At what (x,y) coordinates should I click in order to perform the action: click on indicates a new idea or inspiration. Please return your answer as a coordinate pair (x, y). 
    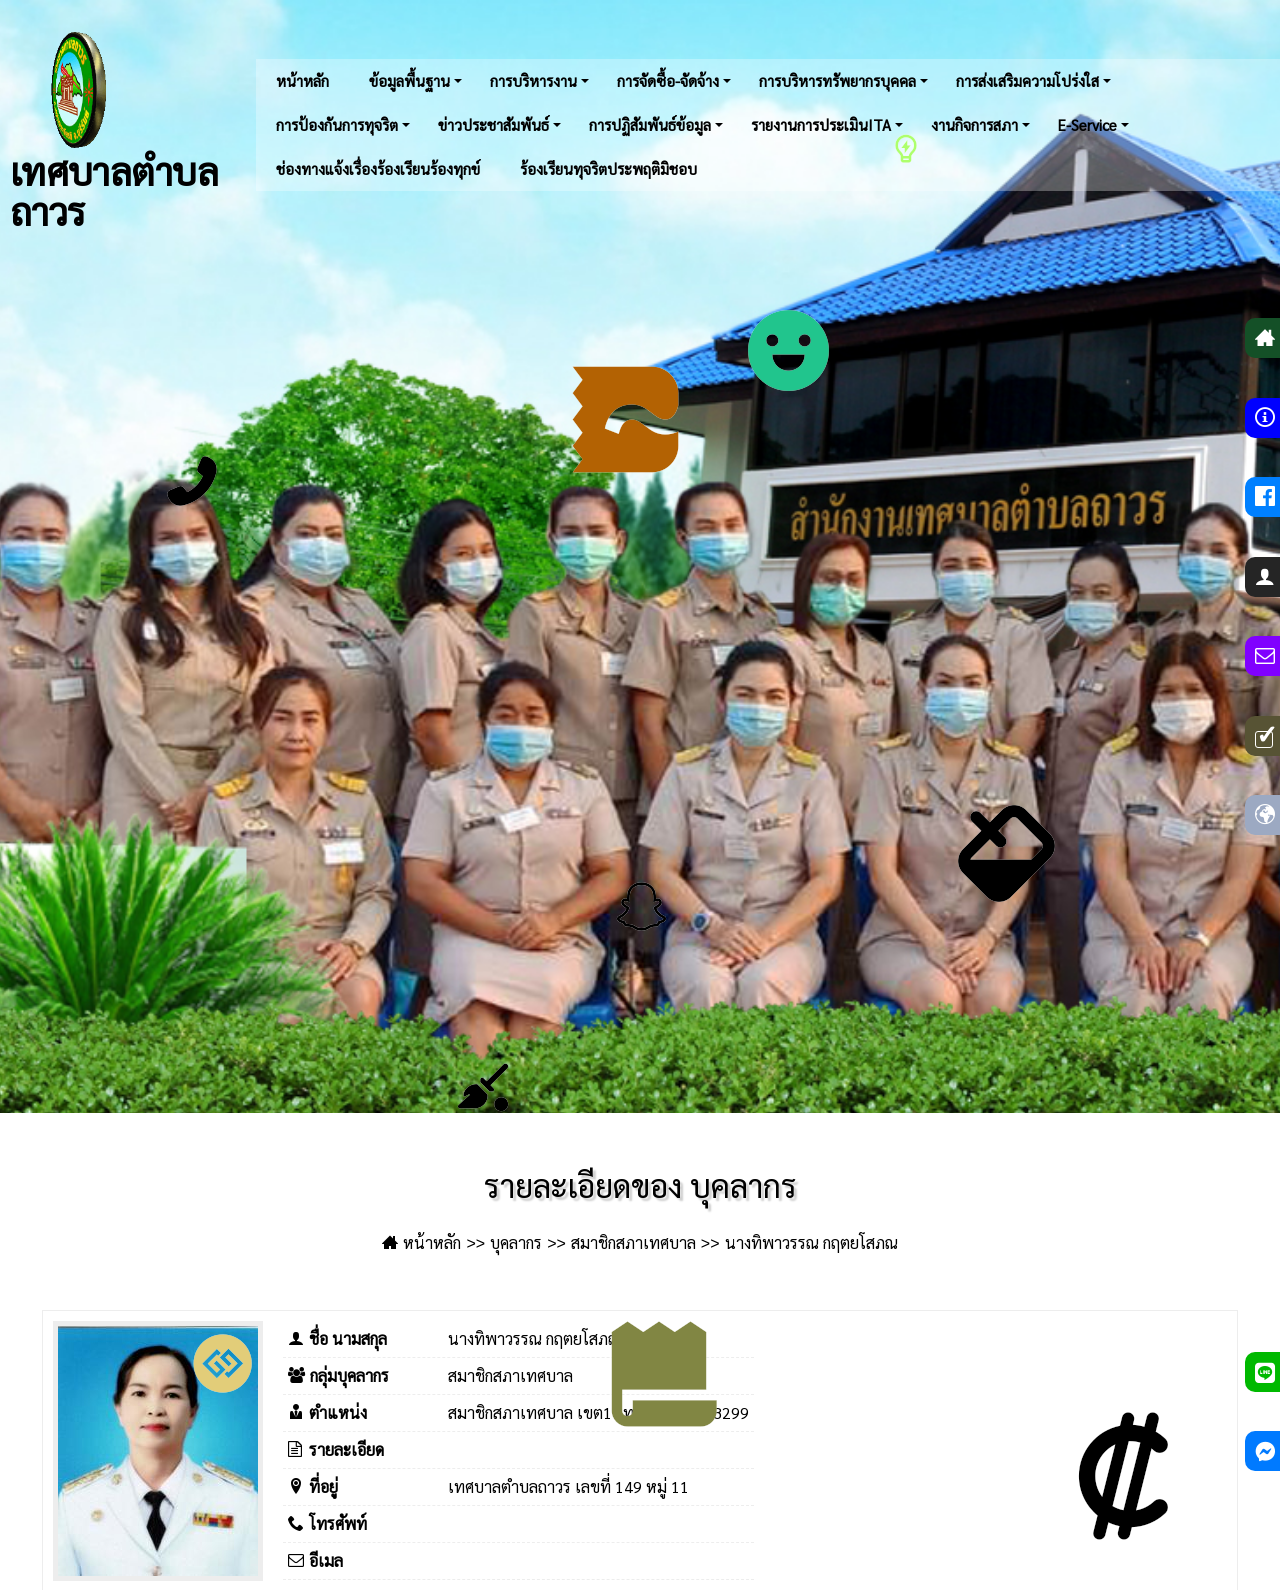
    Looking at the image, I should click on (906, 148).